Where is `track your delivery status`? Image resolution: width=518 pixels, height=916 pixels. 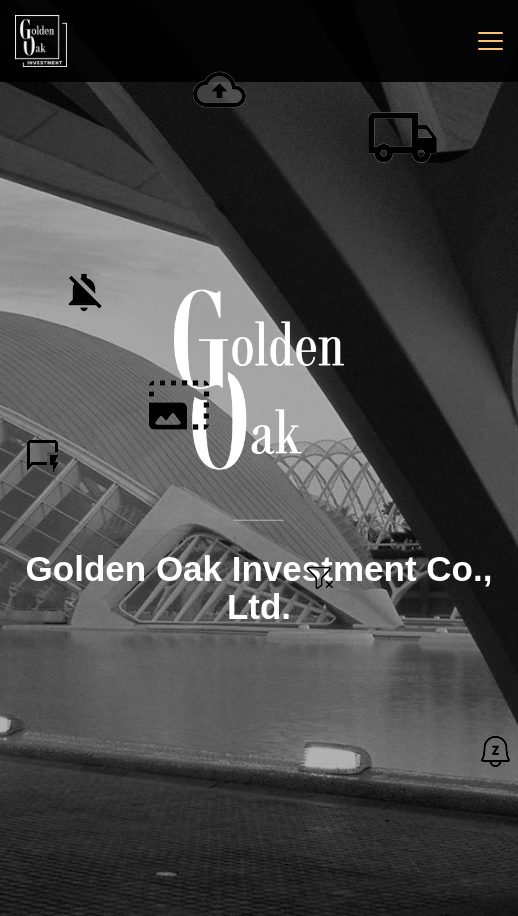
track your delivery status is located at coordinates (402, 137).